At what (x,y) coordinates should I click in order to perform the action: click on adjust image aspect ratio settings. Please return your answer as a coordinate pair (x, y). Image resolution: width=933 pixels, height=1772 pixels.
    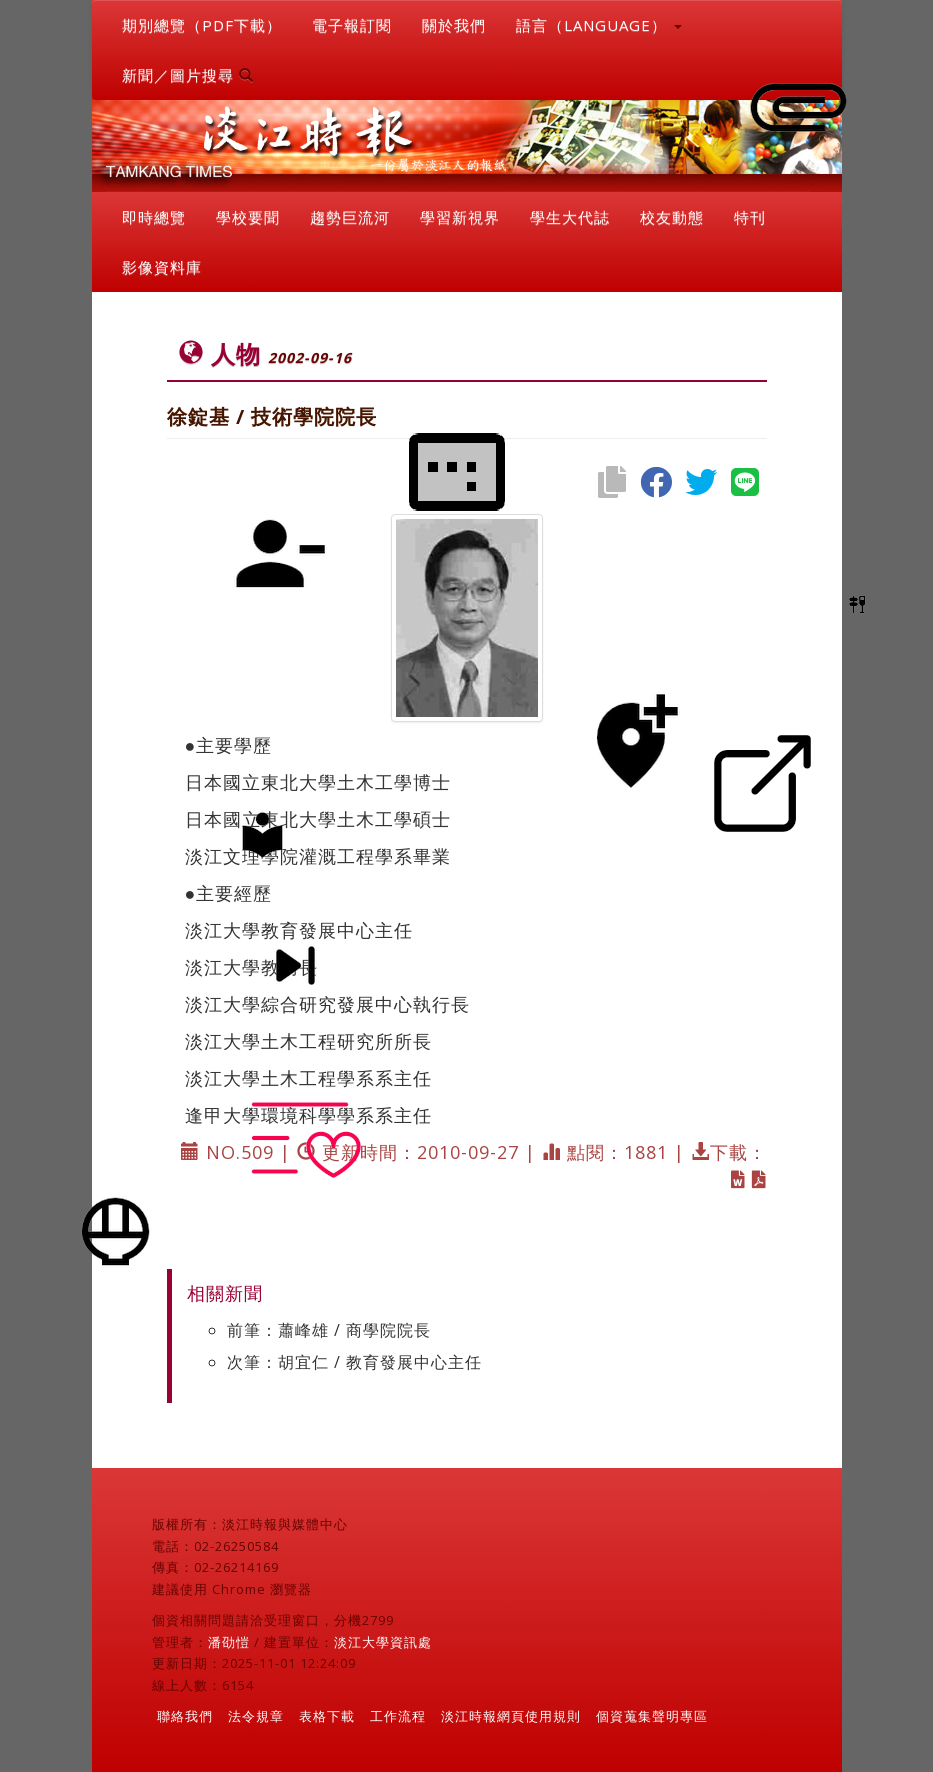
    Looking at the image, I should click on (457, 472).